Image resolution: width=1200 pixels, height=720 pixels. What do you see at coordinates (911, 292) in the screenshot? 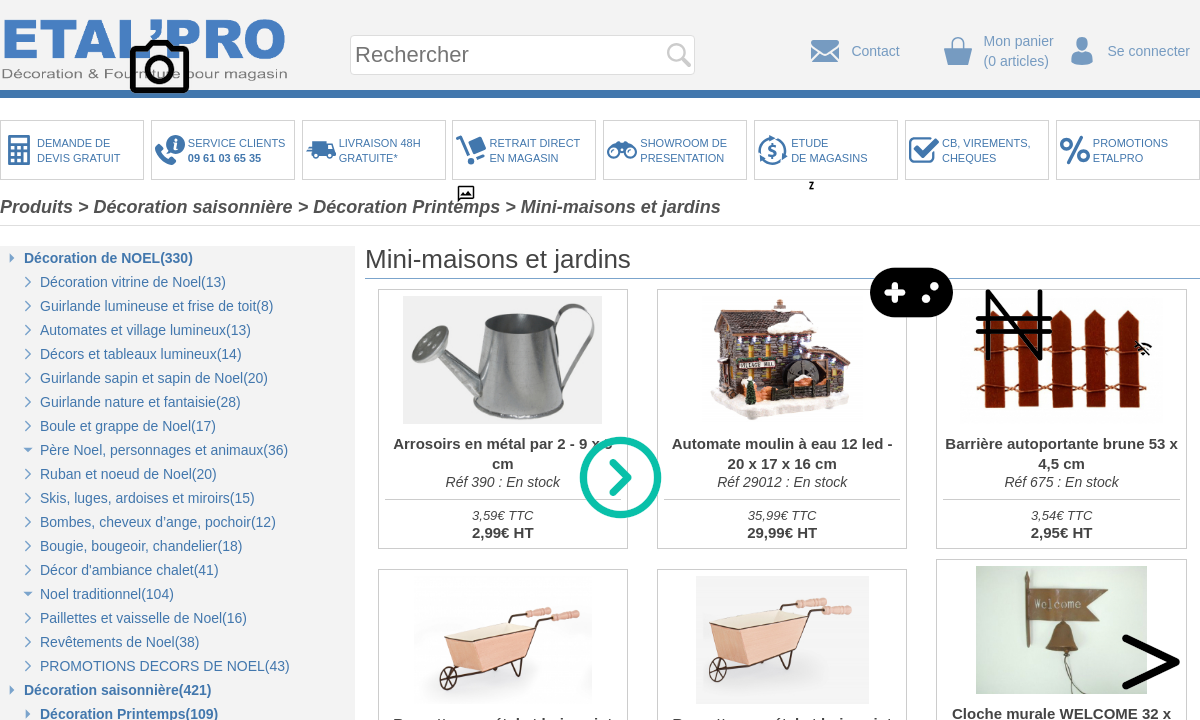
I see `access games or gaming features` at bounding box center [911, 292].